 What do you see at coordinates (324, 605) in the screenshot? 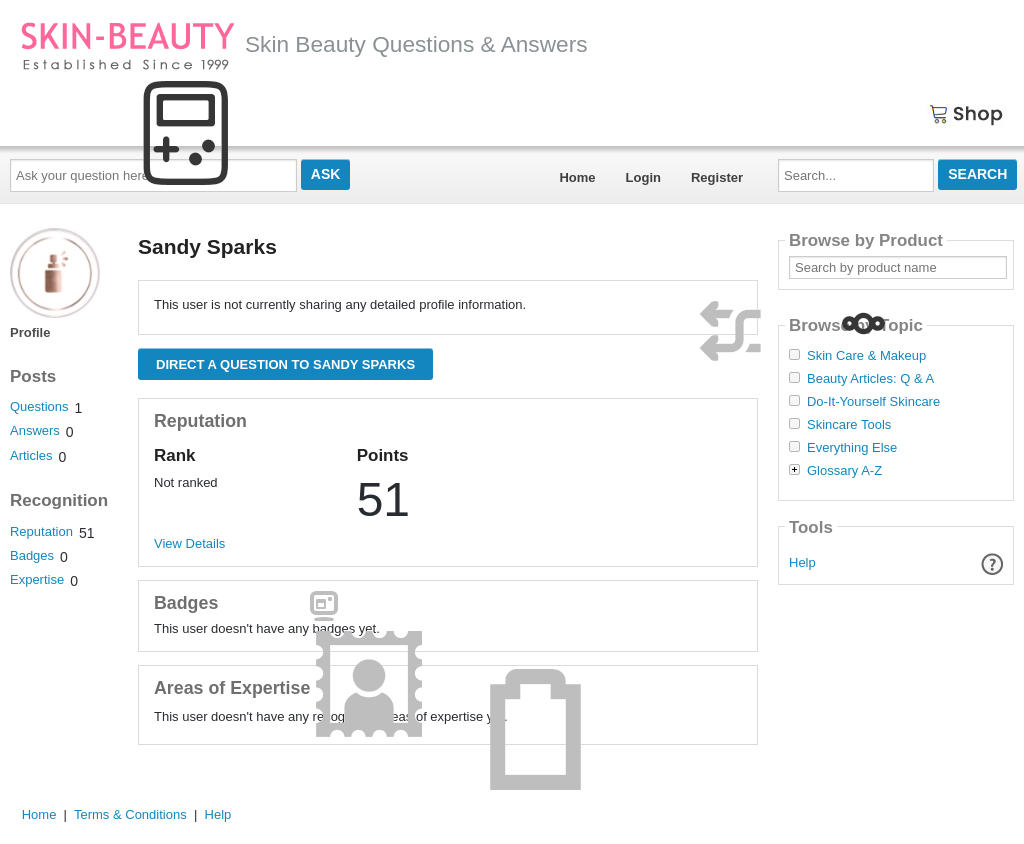
I see `configure remote desktop settings` at bounding box center [324, 605].